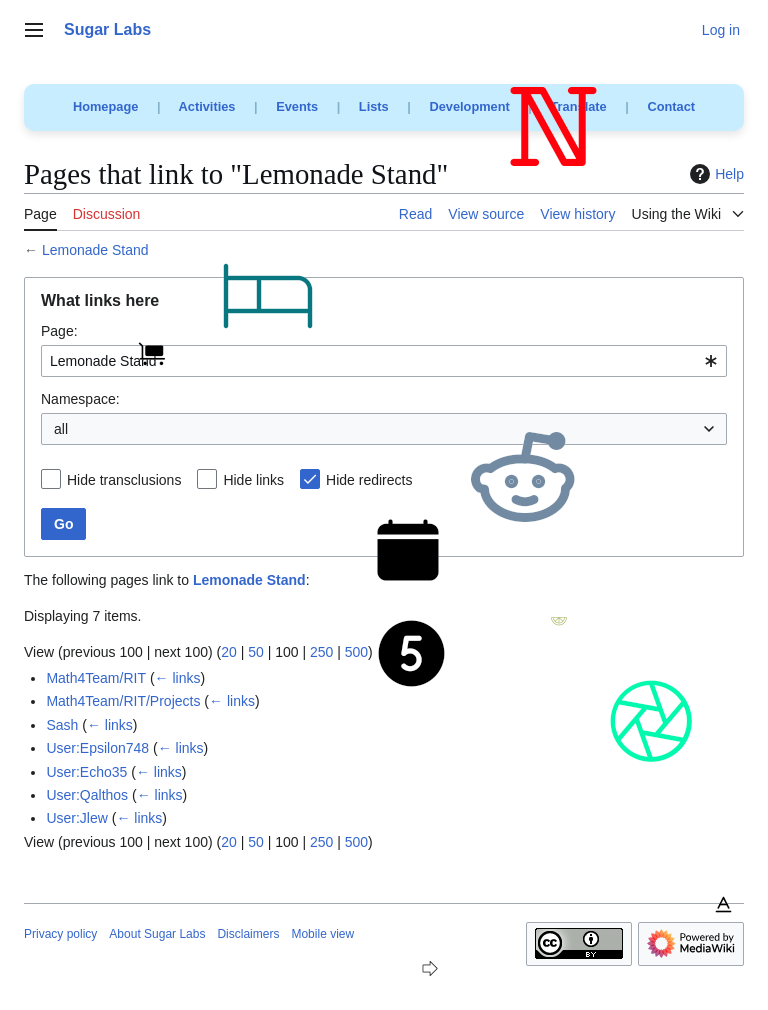 The width and height of the screenshot is (768, 1010). Describe the element at coordinates (265, 296) in the screenshot. I see `view accommodation or hotel options` at that location.